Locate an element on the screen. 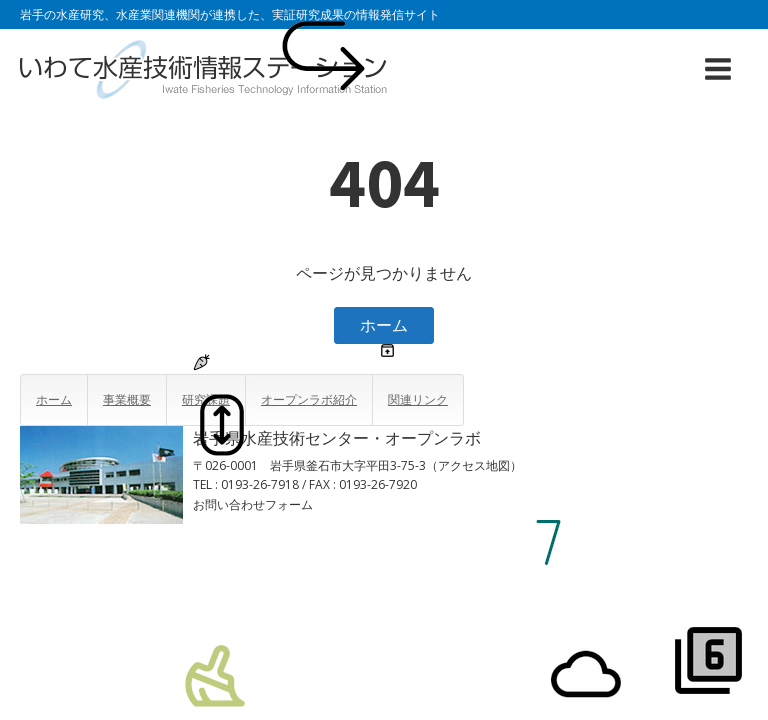 The width and height of the screenshot is (768, 720). clear cache or temporary files is located at coordinates (214, 678).